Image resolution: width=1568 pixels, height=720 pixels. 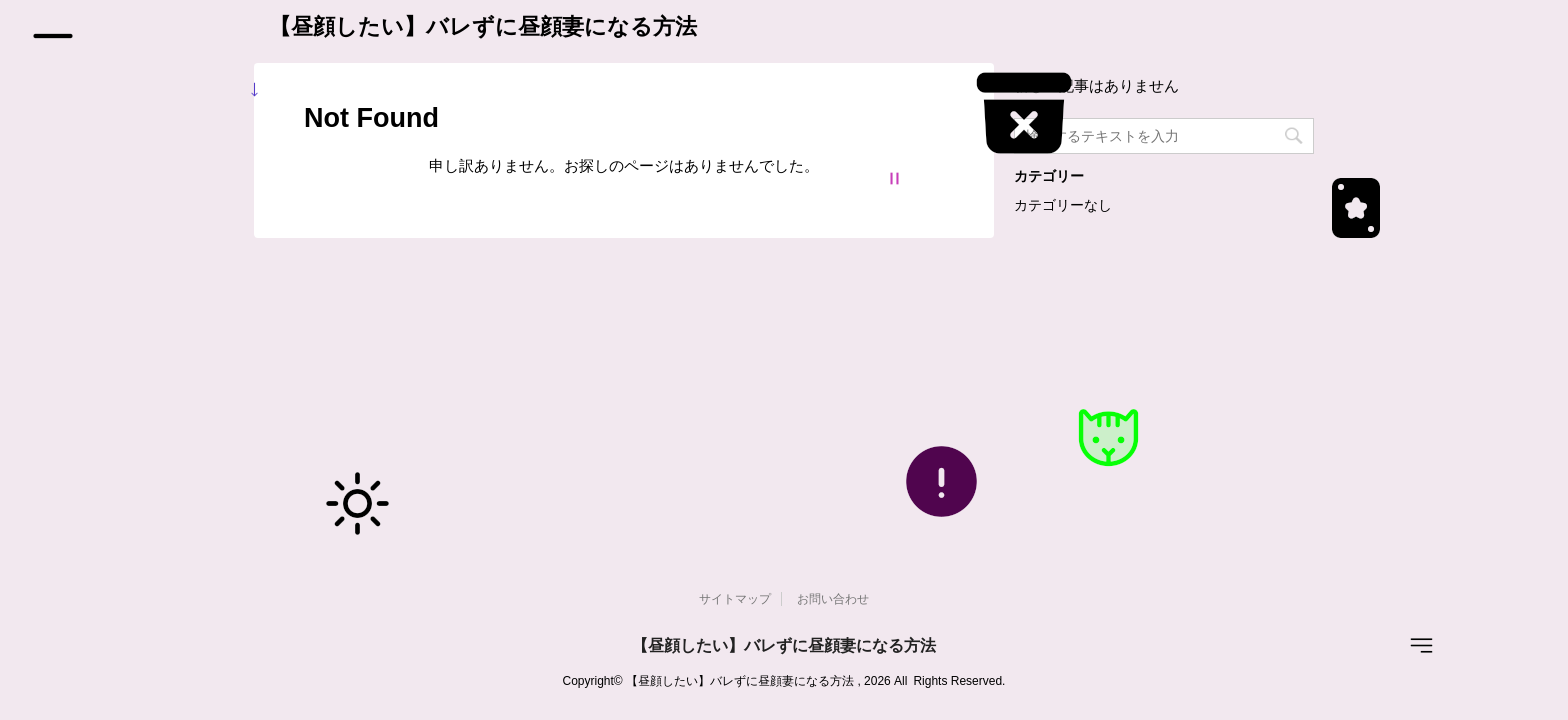 What do you see at coordinates (53, 36) in the screenshot?
I see `decrease quantity or value` at bounding box center [53, 36].